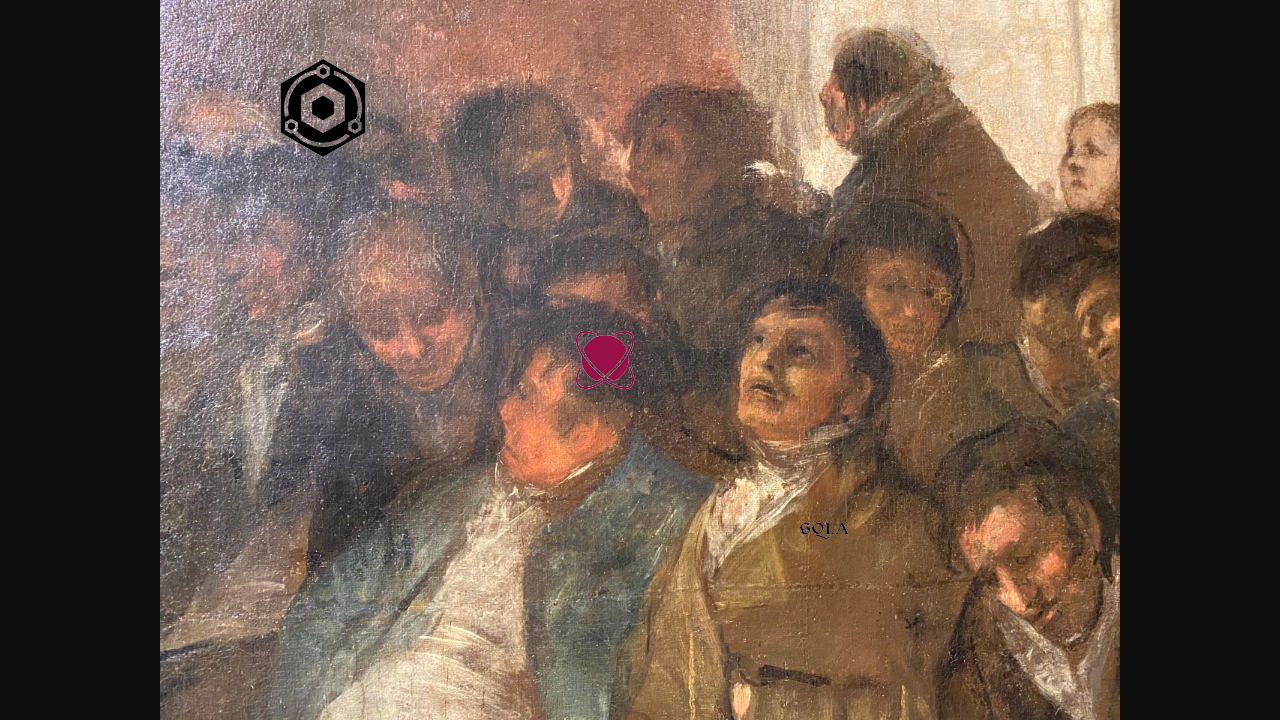  Describe the element at coordinates (605, 360) in the screenshot. I see `ReactOS project logo` at that location.